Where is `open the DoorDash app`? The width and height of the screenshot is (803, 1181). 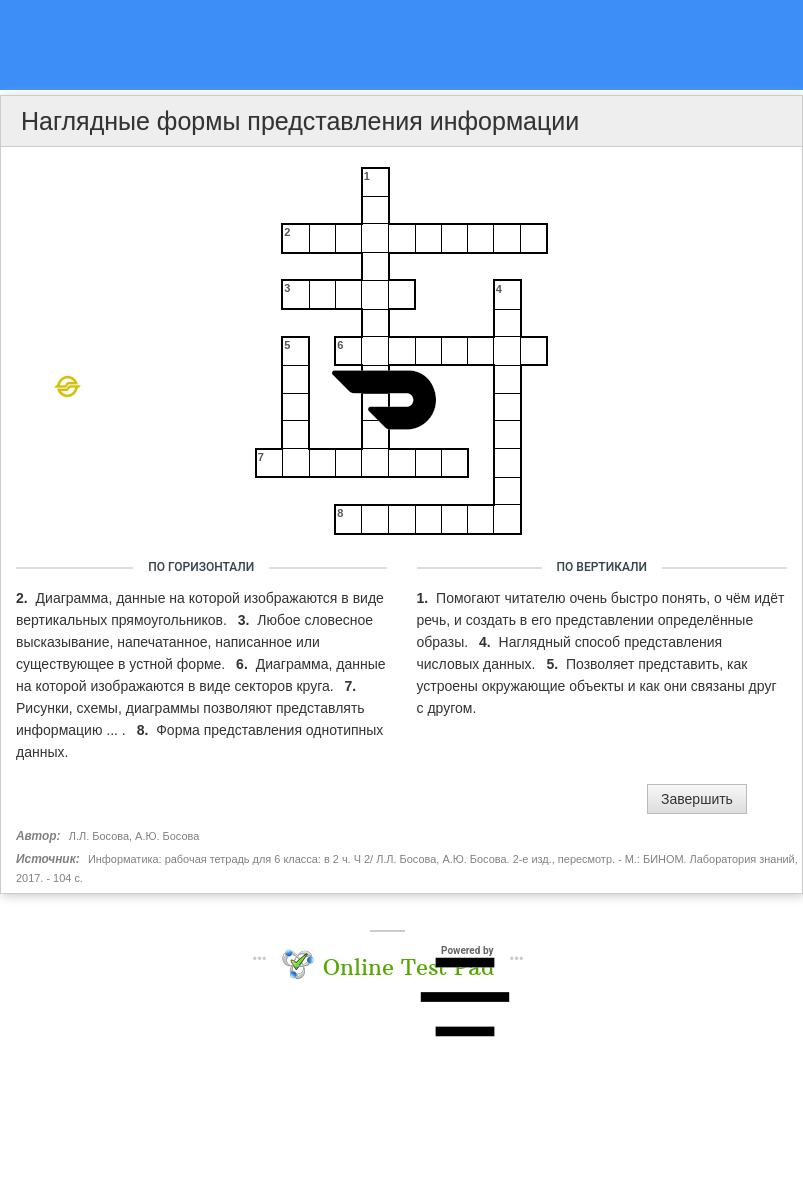 open the DoorDash app is located at coordinates (384, 400).